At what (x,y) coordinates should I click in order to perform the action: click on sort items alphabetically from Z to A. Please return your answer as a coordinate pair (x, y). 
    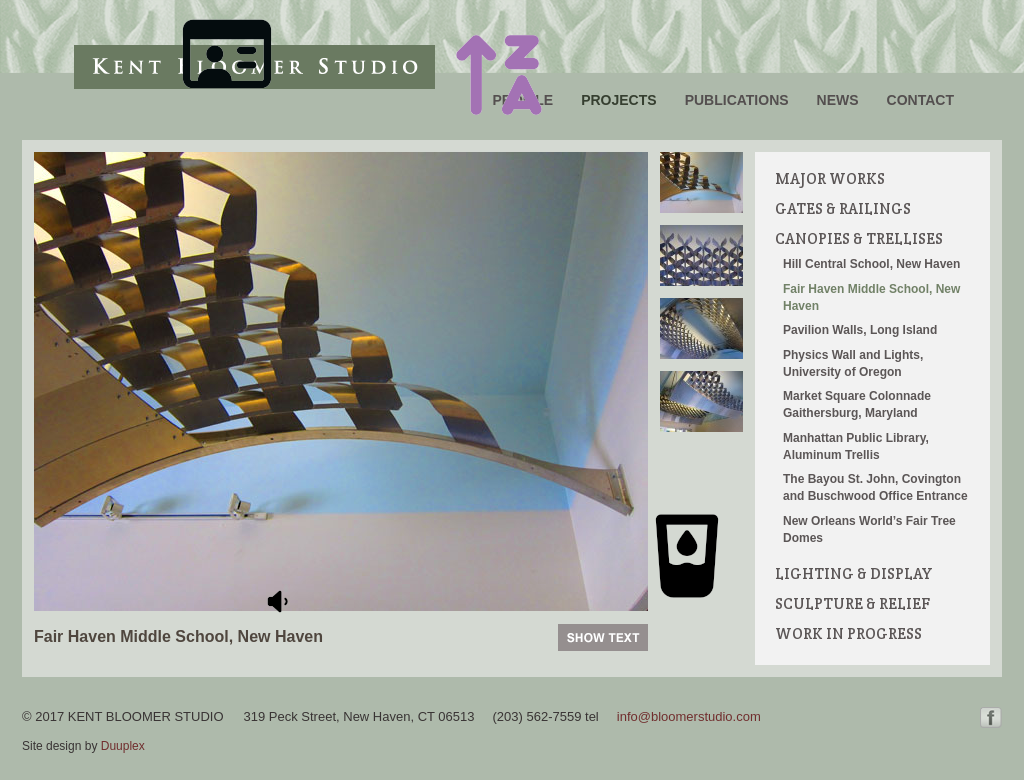
    Looking at the image, I should click on (499, 75).